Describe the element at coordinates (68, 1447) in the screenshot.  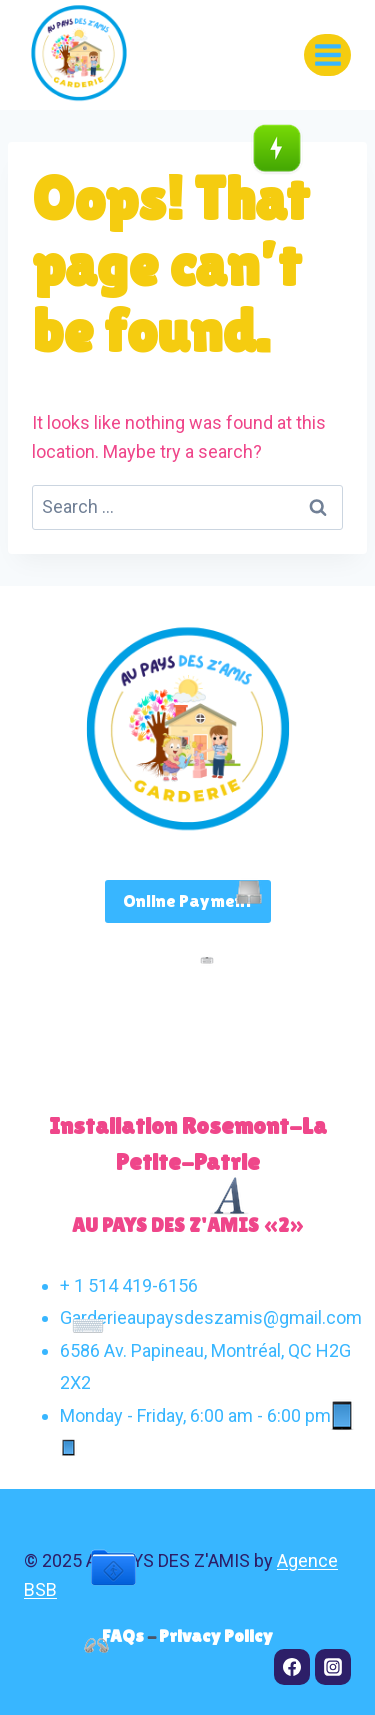
I see `iPad device connected to your system` at that location.